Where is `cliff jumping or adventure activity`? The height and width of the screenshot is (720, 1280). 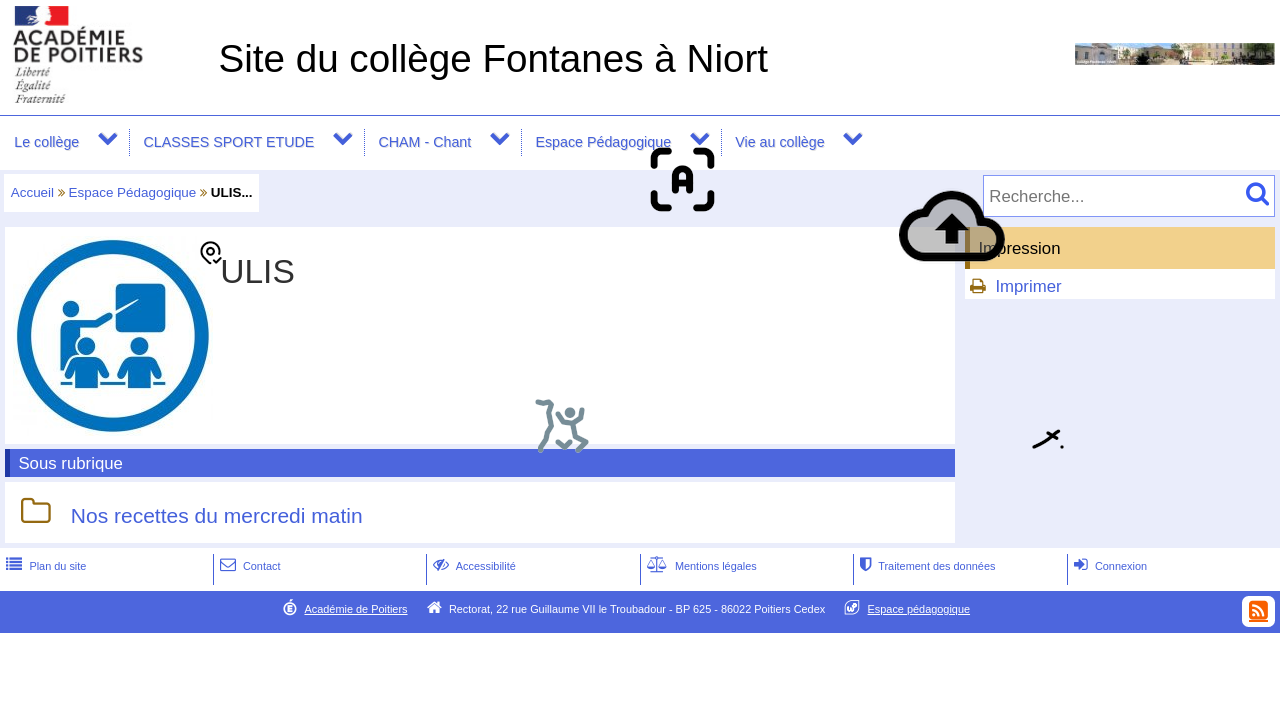 cliff jumping or adventure activity is located at coordinates (562, 426).